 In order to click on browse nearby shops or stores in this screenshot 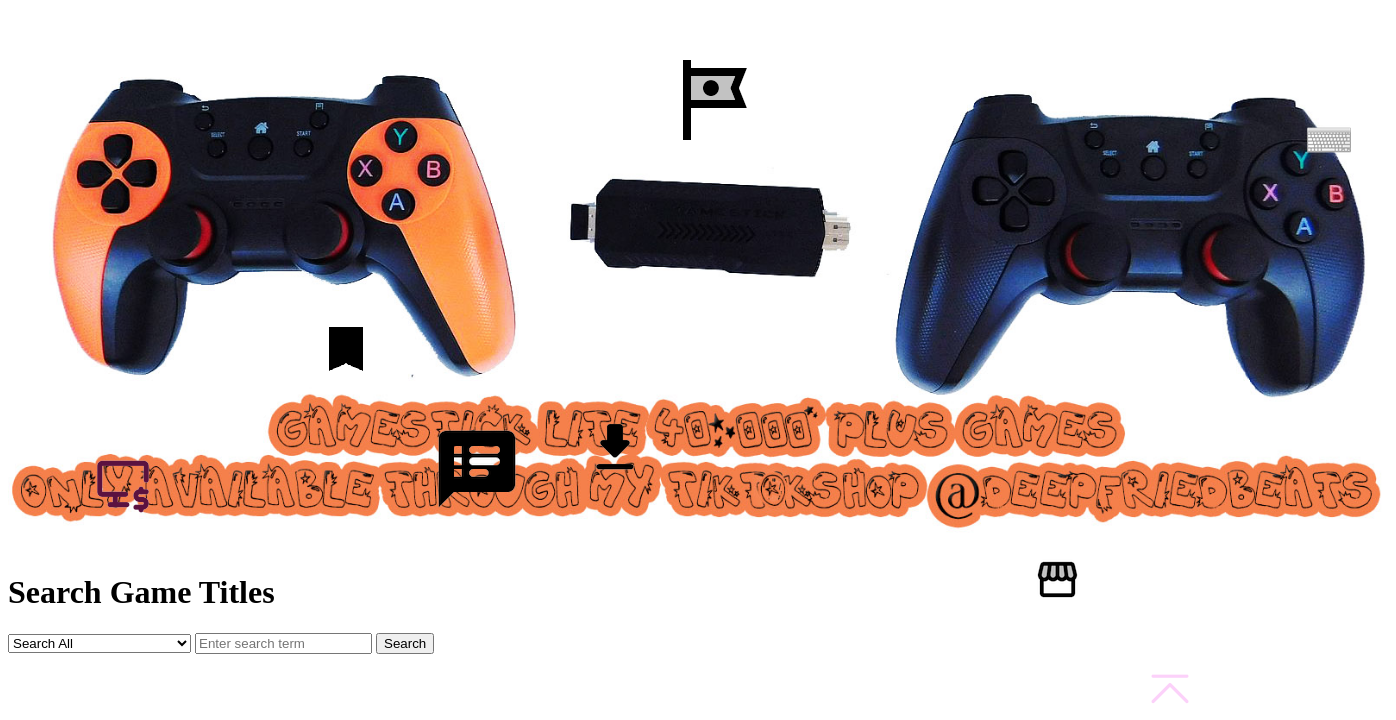, I will do `click(1057, 579)`.